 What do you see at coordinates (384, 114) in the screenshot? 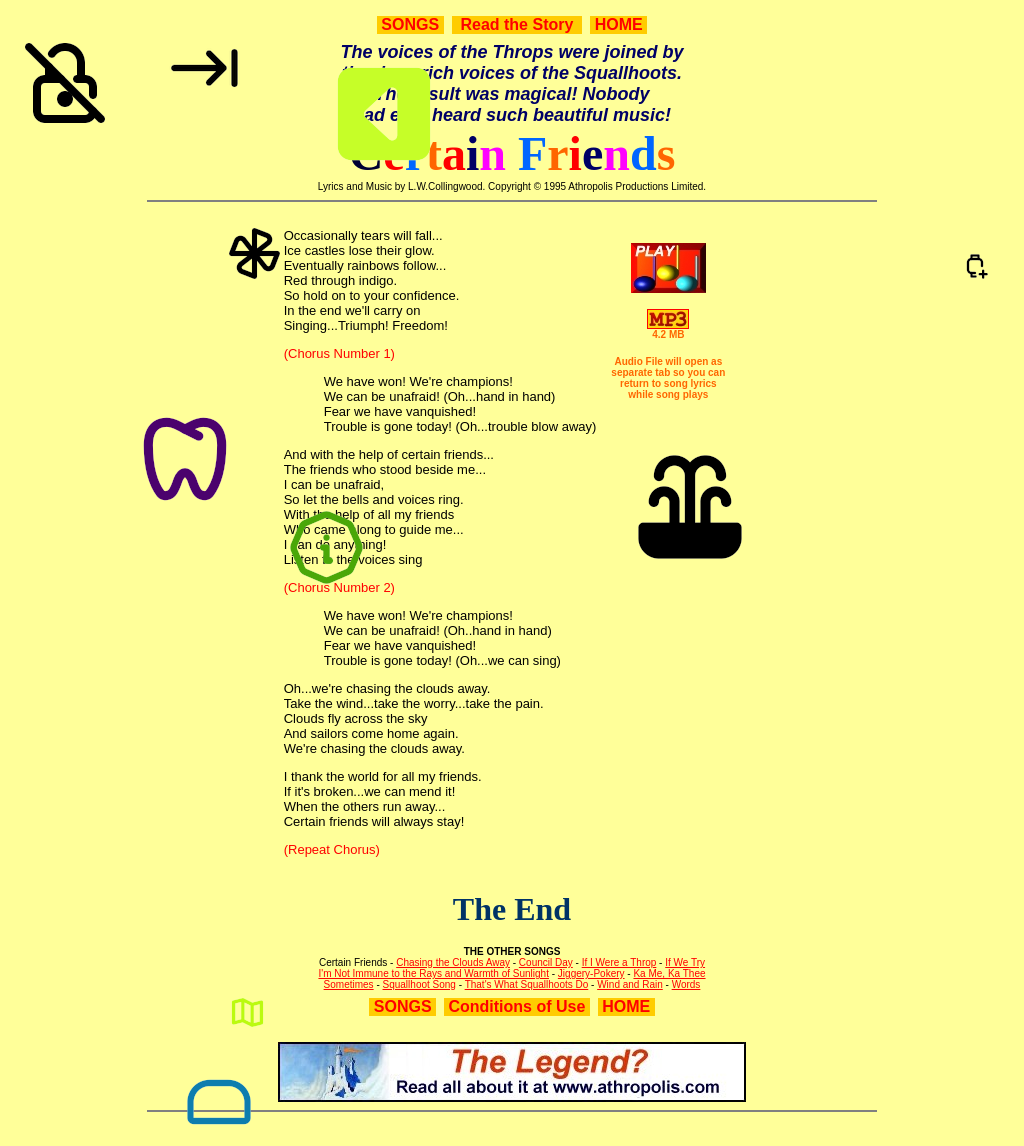
I see `navigate to the previous item or screen` at bounding box center [384, 114].